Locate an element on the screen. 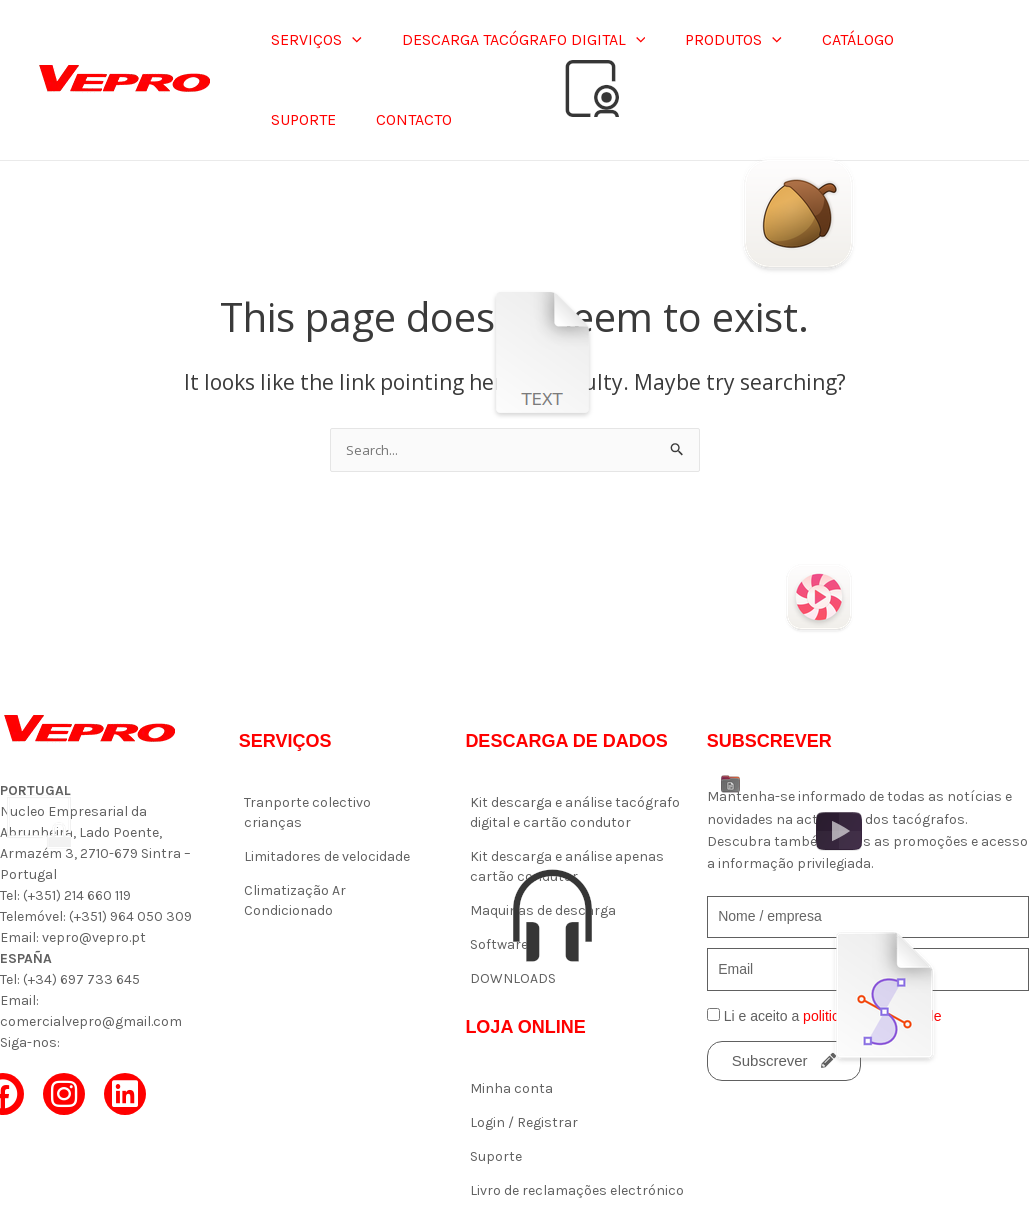  open camera or webcam app is located at coordinates (590, 88).